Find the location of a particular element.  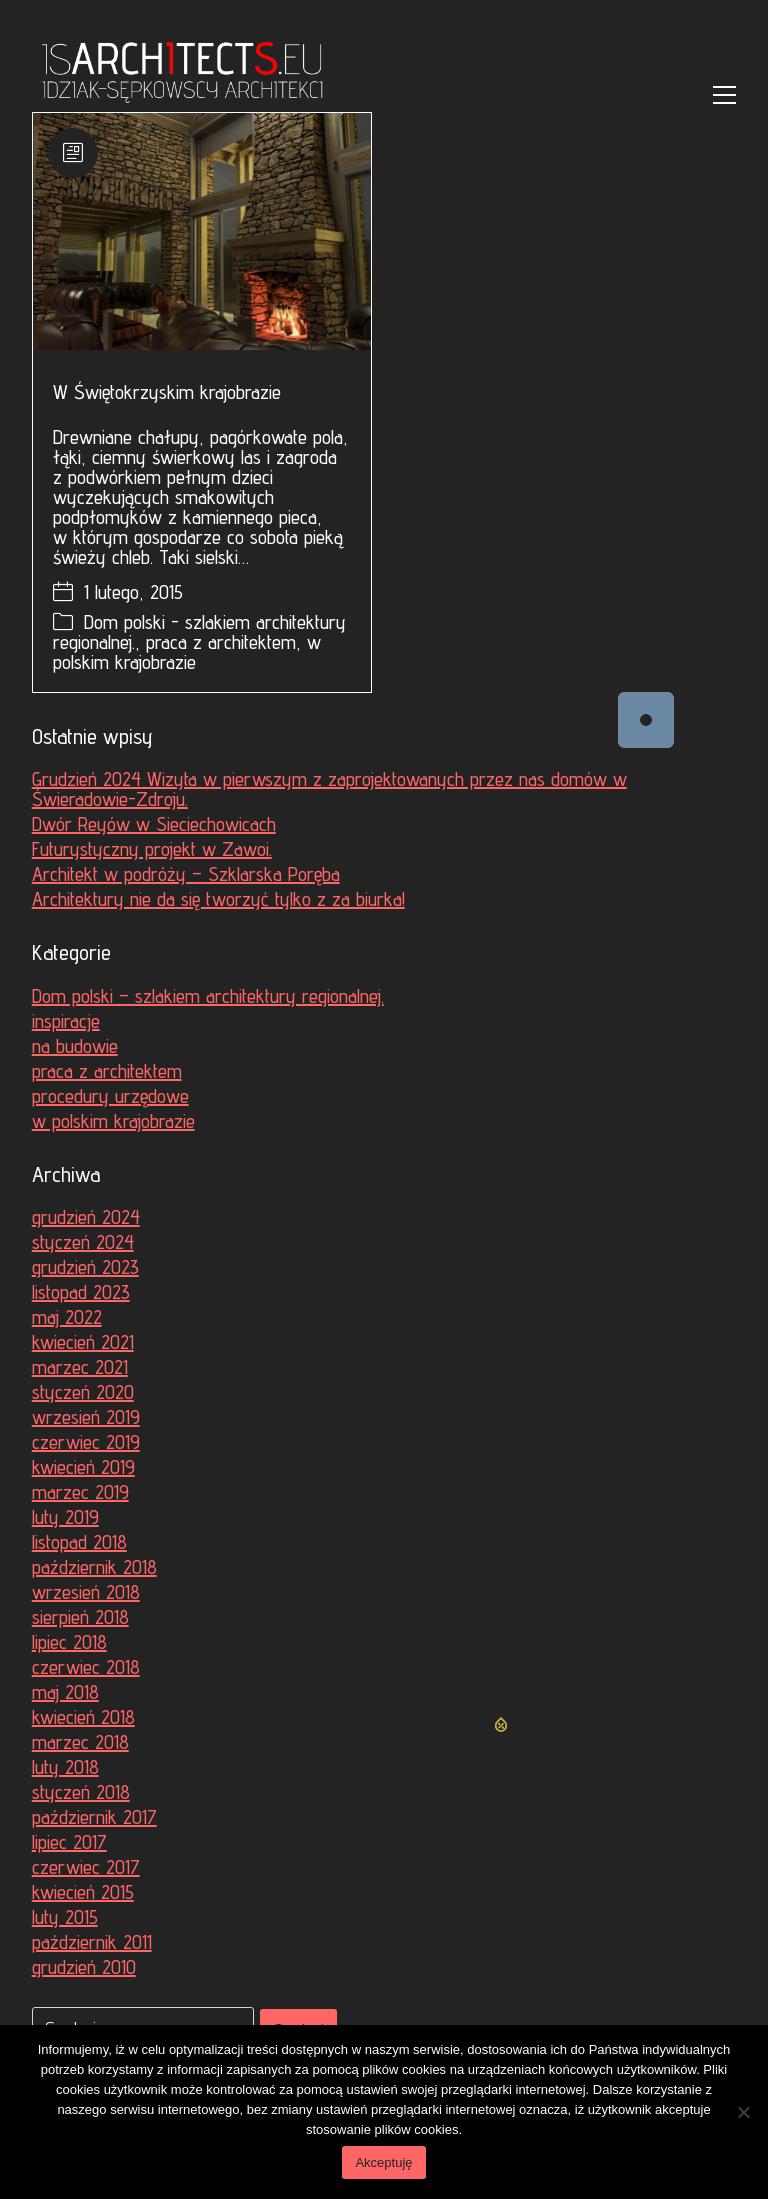

roll the dice or generate a random result is located at coordinates (646, 720).